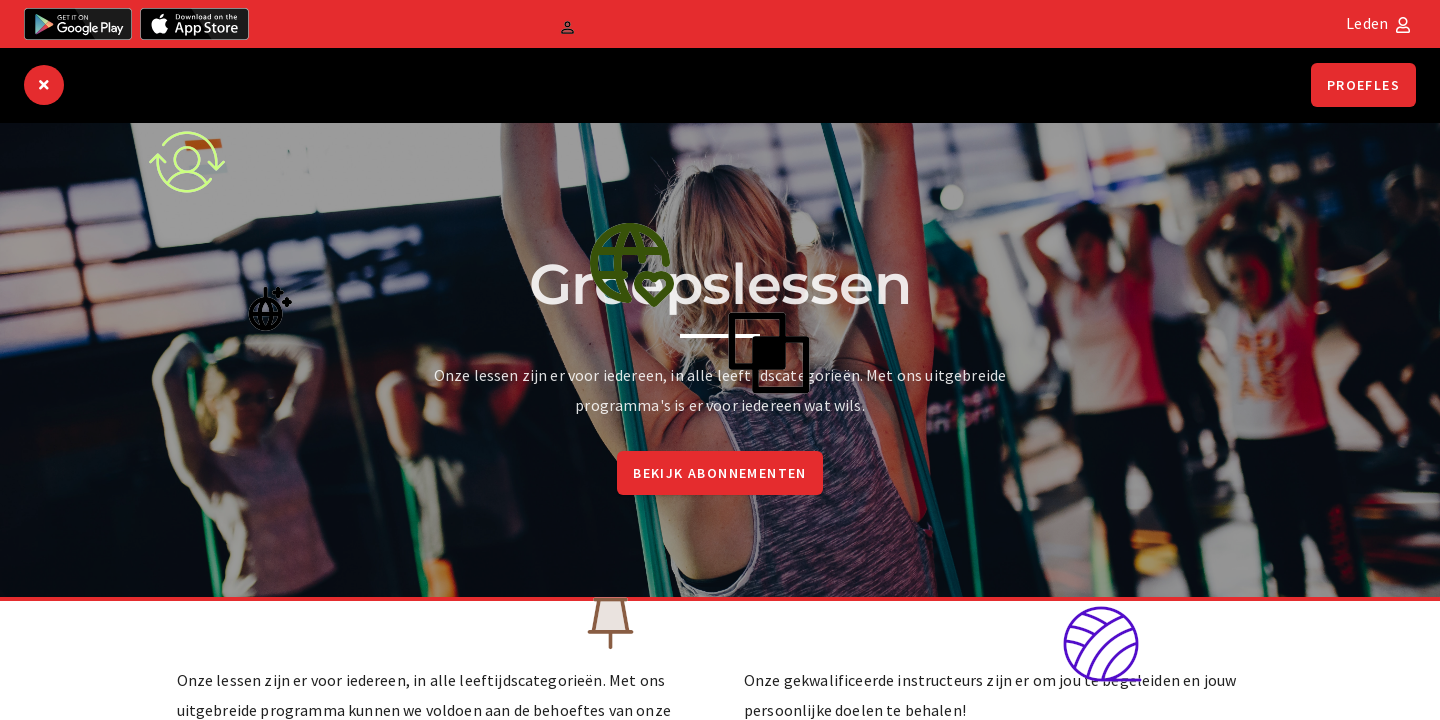 This screenshot has height=720, width=1440. Describe the element at coordinates (268, 309) in the screenshot. I see `access party or celebration mode` at that location.